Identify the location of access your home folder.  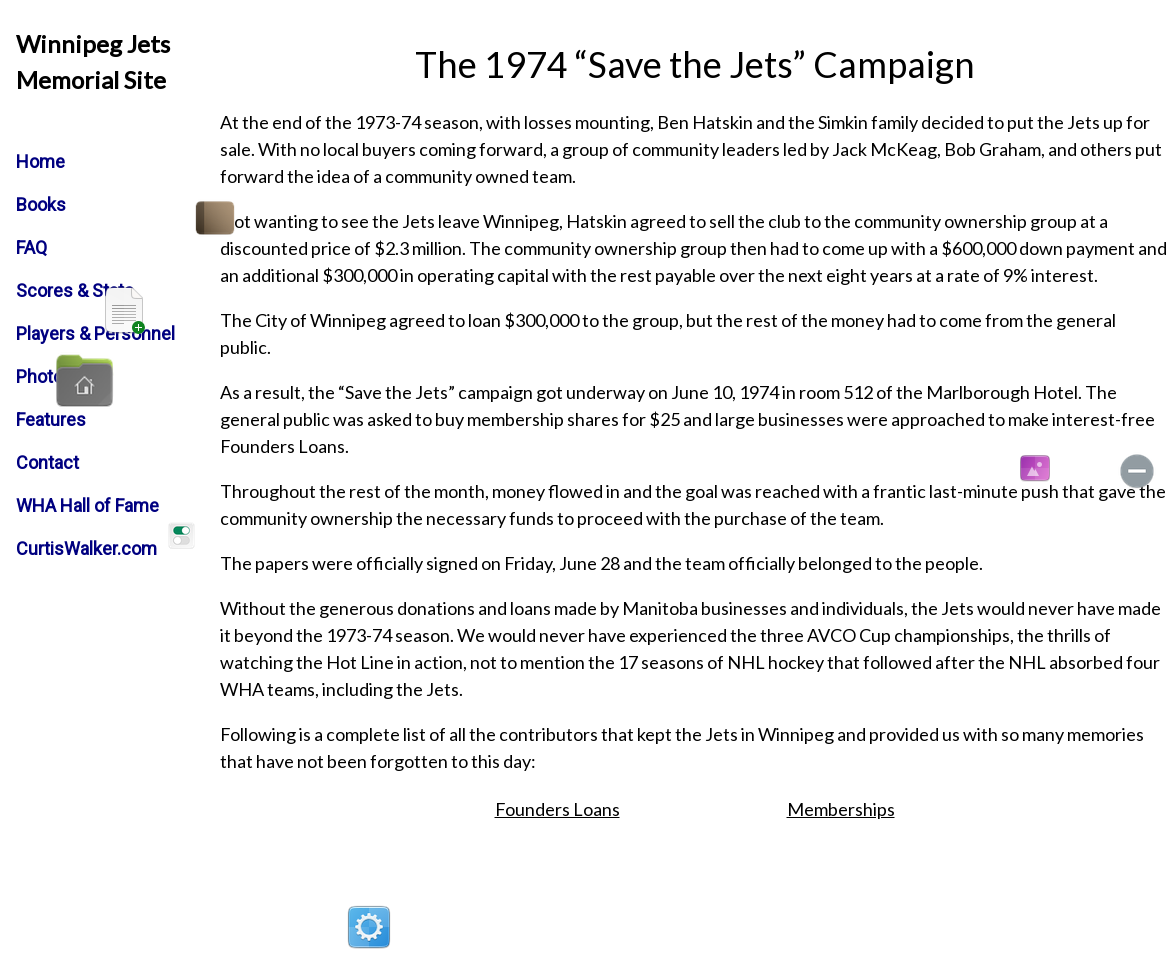
(84, 380).